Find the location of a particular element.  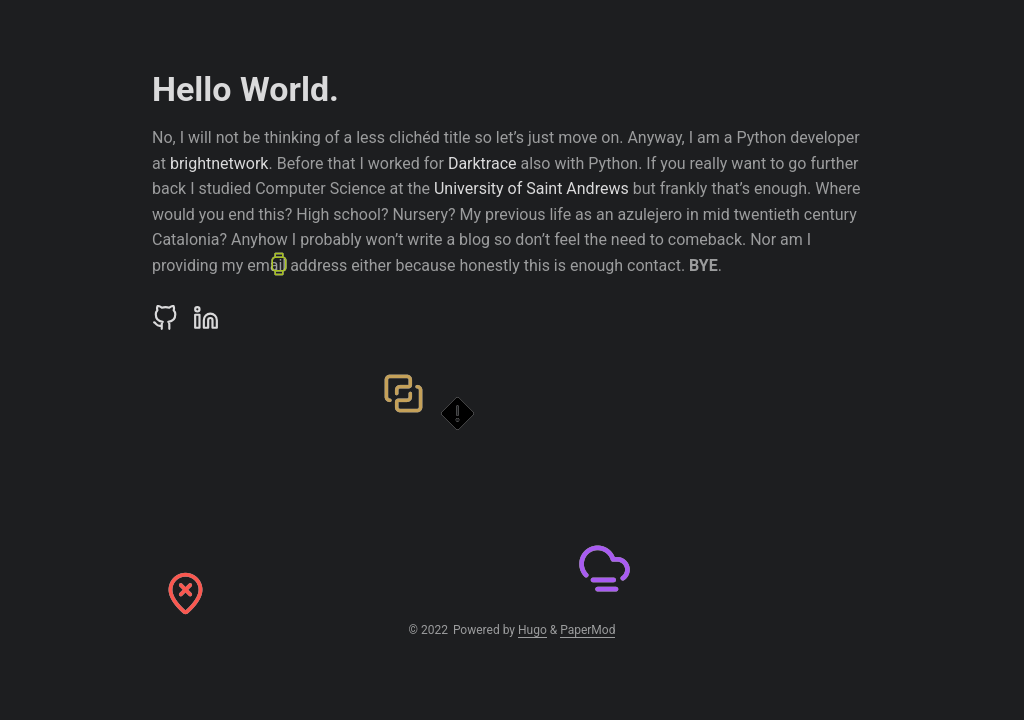

indicates a warning or alert status is located at coordinates (457, 413).